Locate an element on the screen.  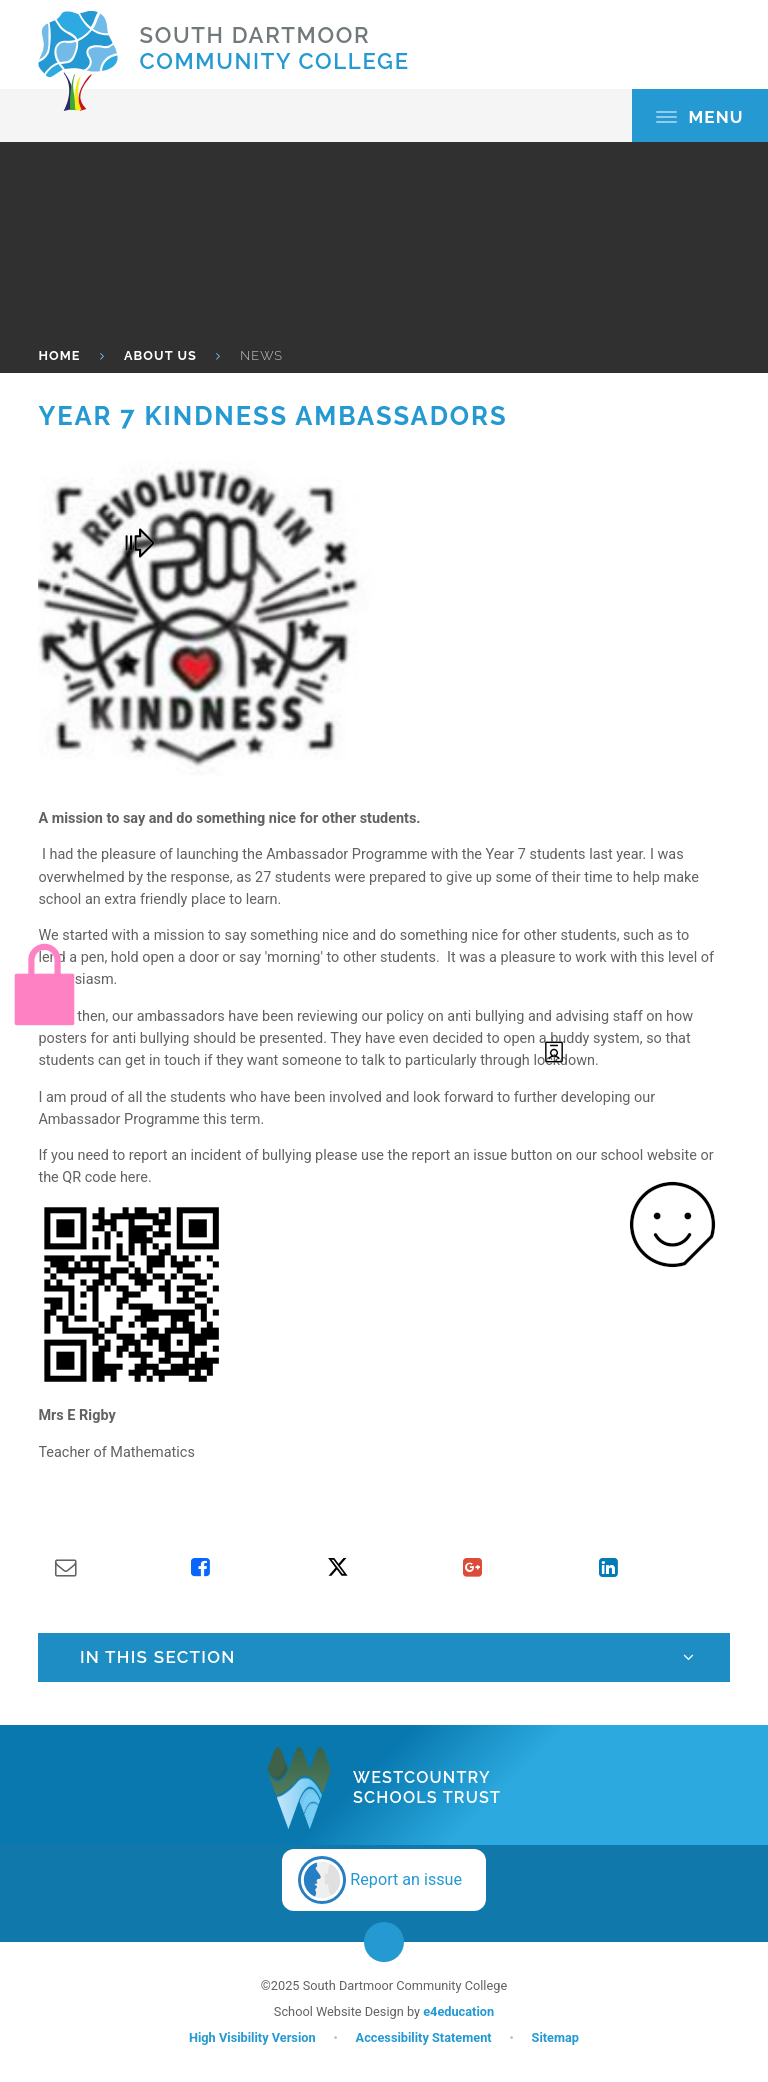
view user profile or identity information is located at coordinates (554, 1052).